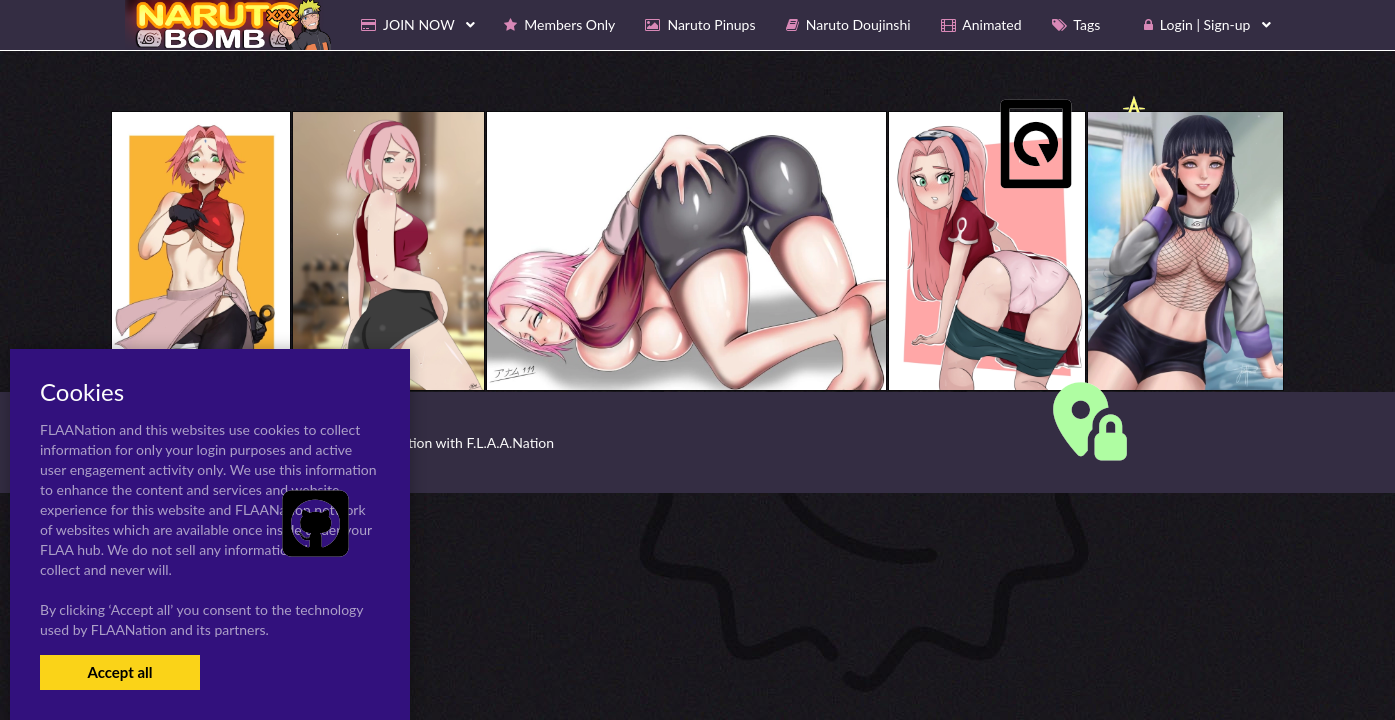  I want to click on indicates a private or secured location, so click(1090, 419).